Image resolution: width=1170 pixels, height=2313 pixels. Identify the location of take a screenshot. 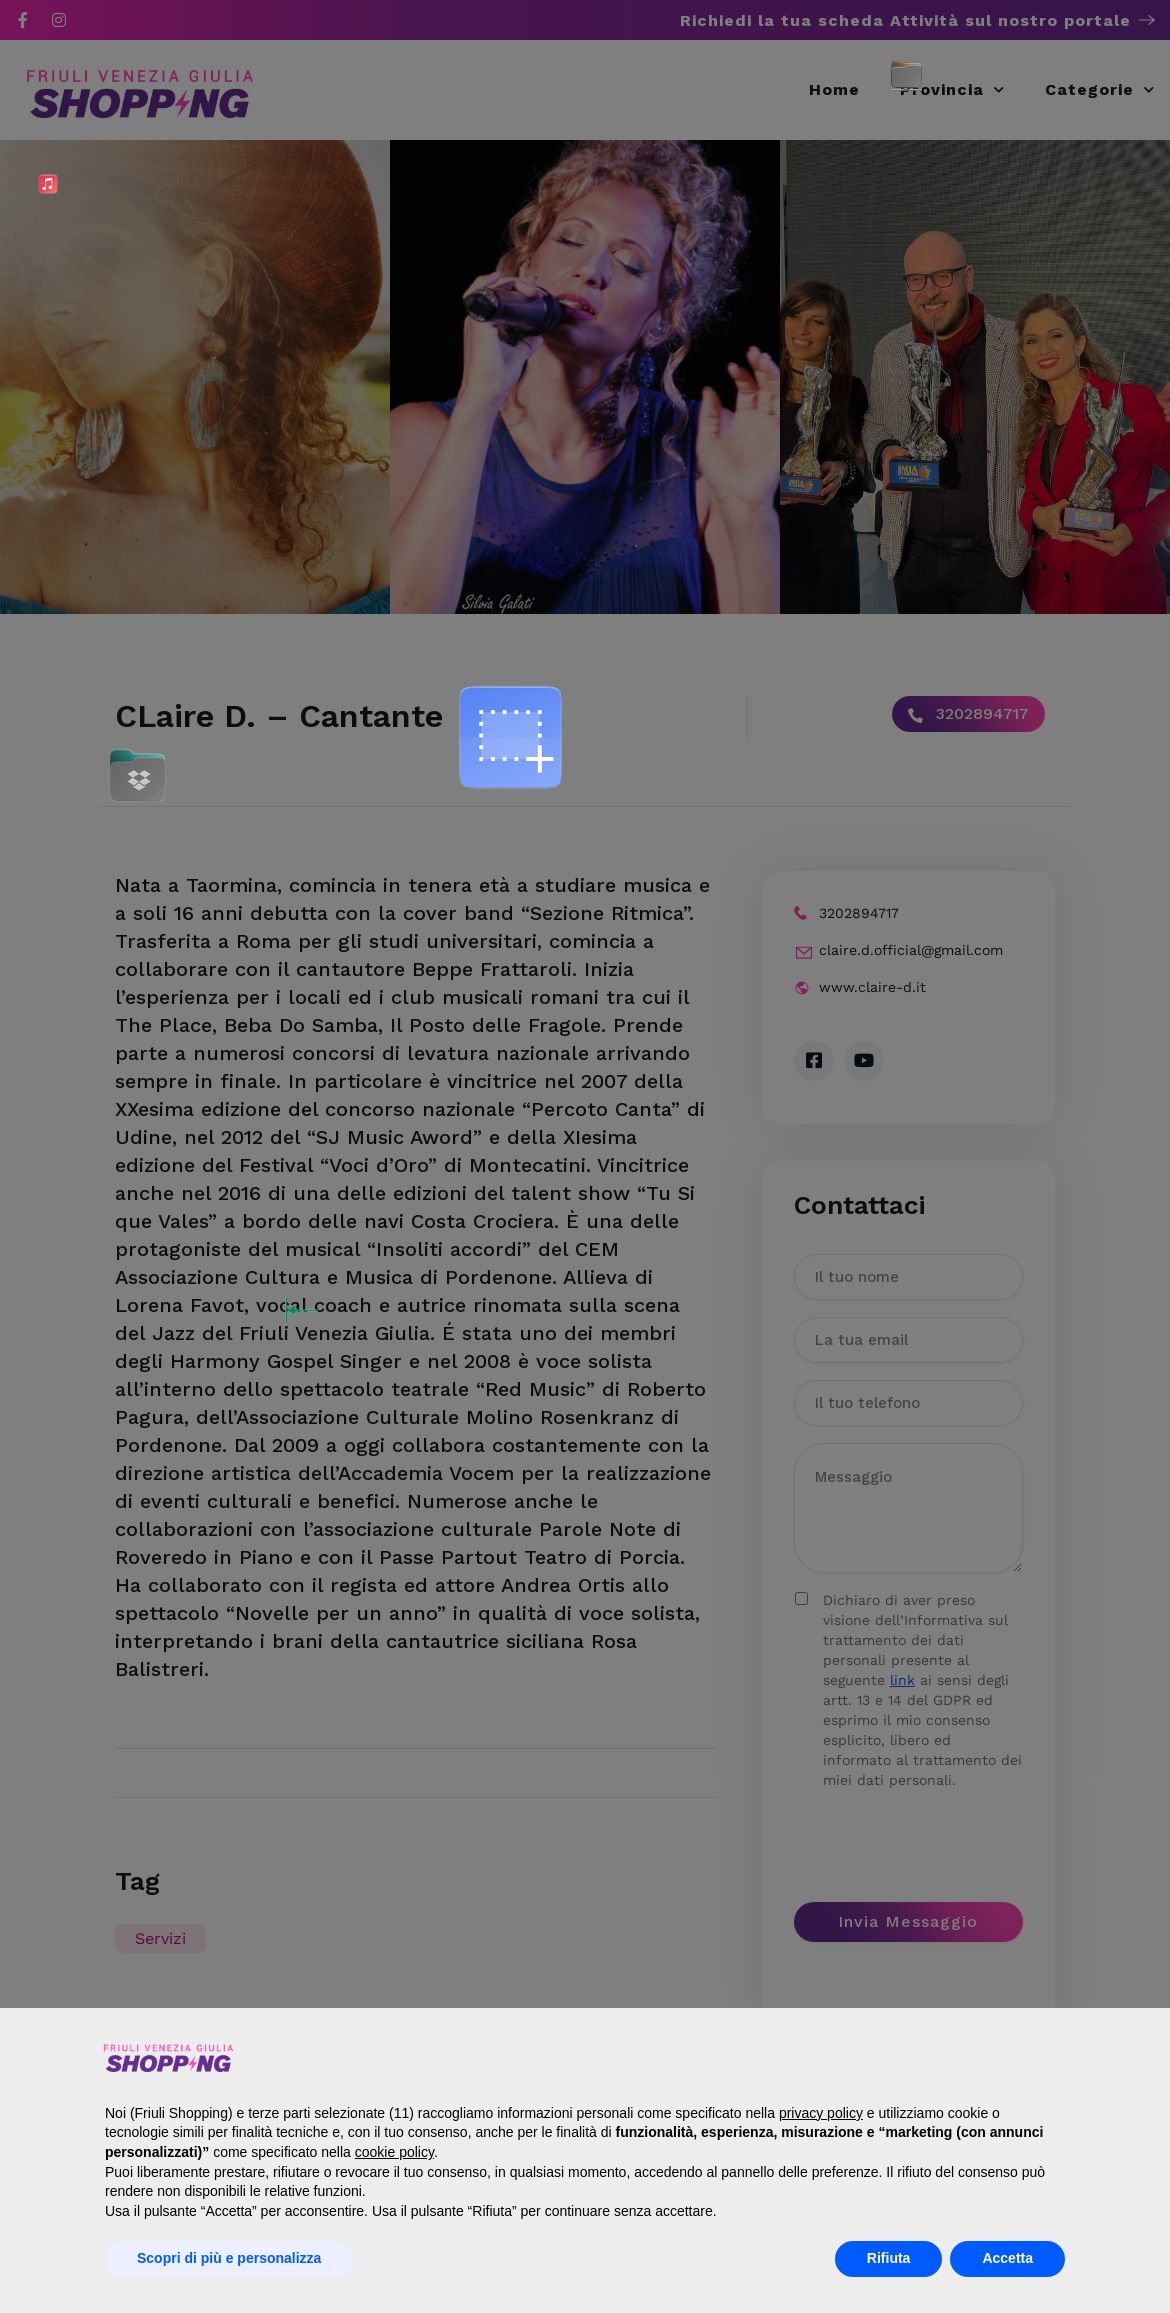
(510, 737).